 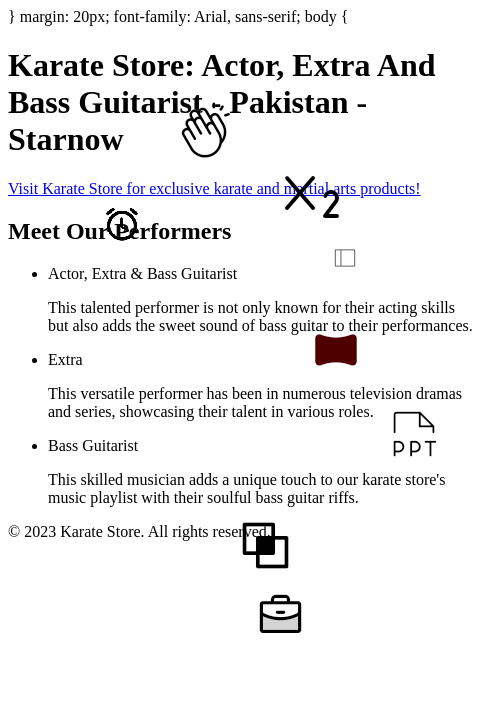 What do you see at coordinates (280, 615) in the screenshot?
I see `access work or business-related content` at bounding box center [280, 615].